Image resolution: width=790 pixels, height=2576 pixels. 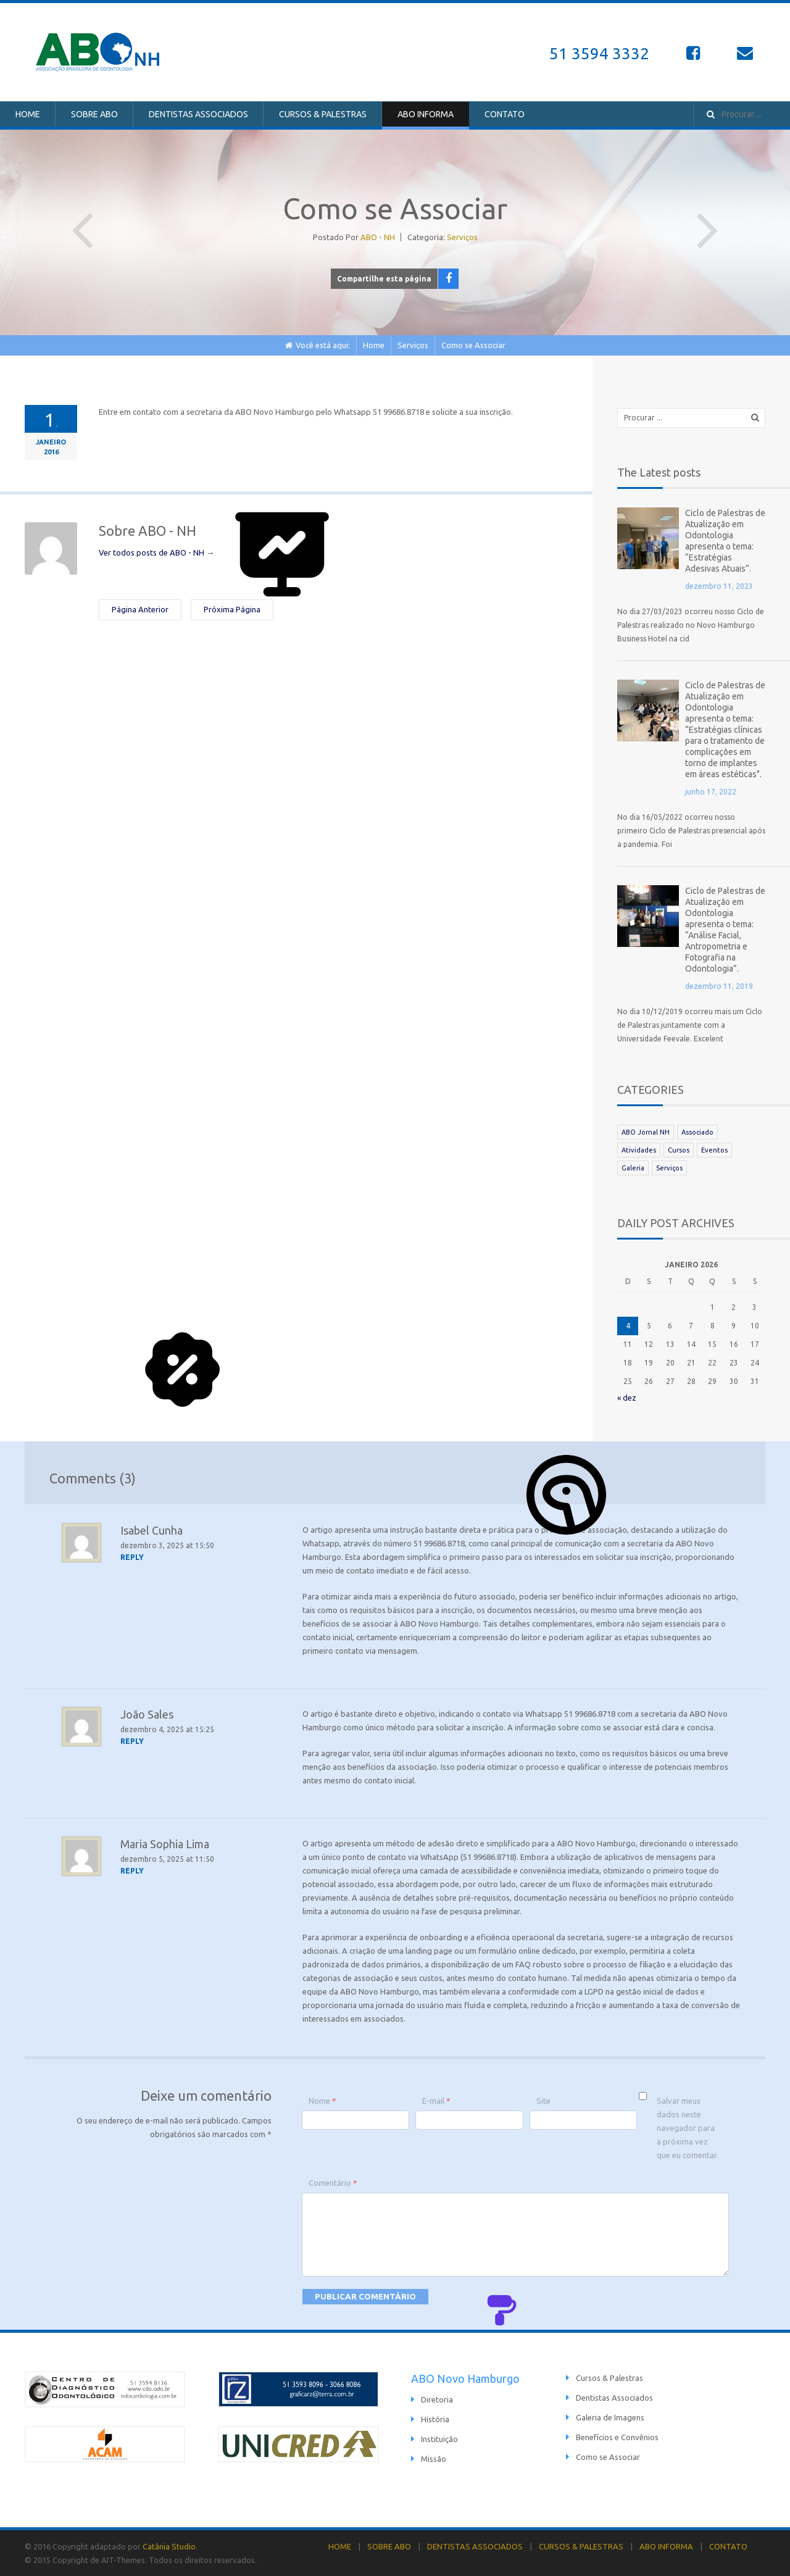 What do you see at coordinates (566, 1494) in the screenshot?
I see `link to Deno runtime or project` at bounding box center [566, 1494].